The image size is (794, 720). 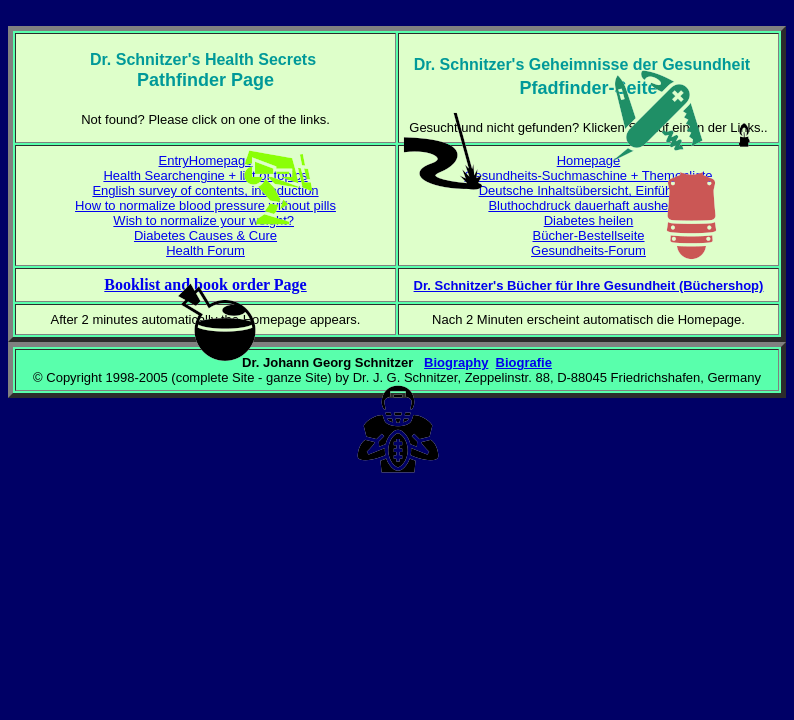 I want to click on explore the map on foot, so click(x=278, y=187).